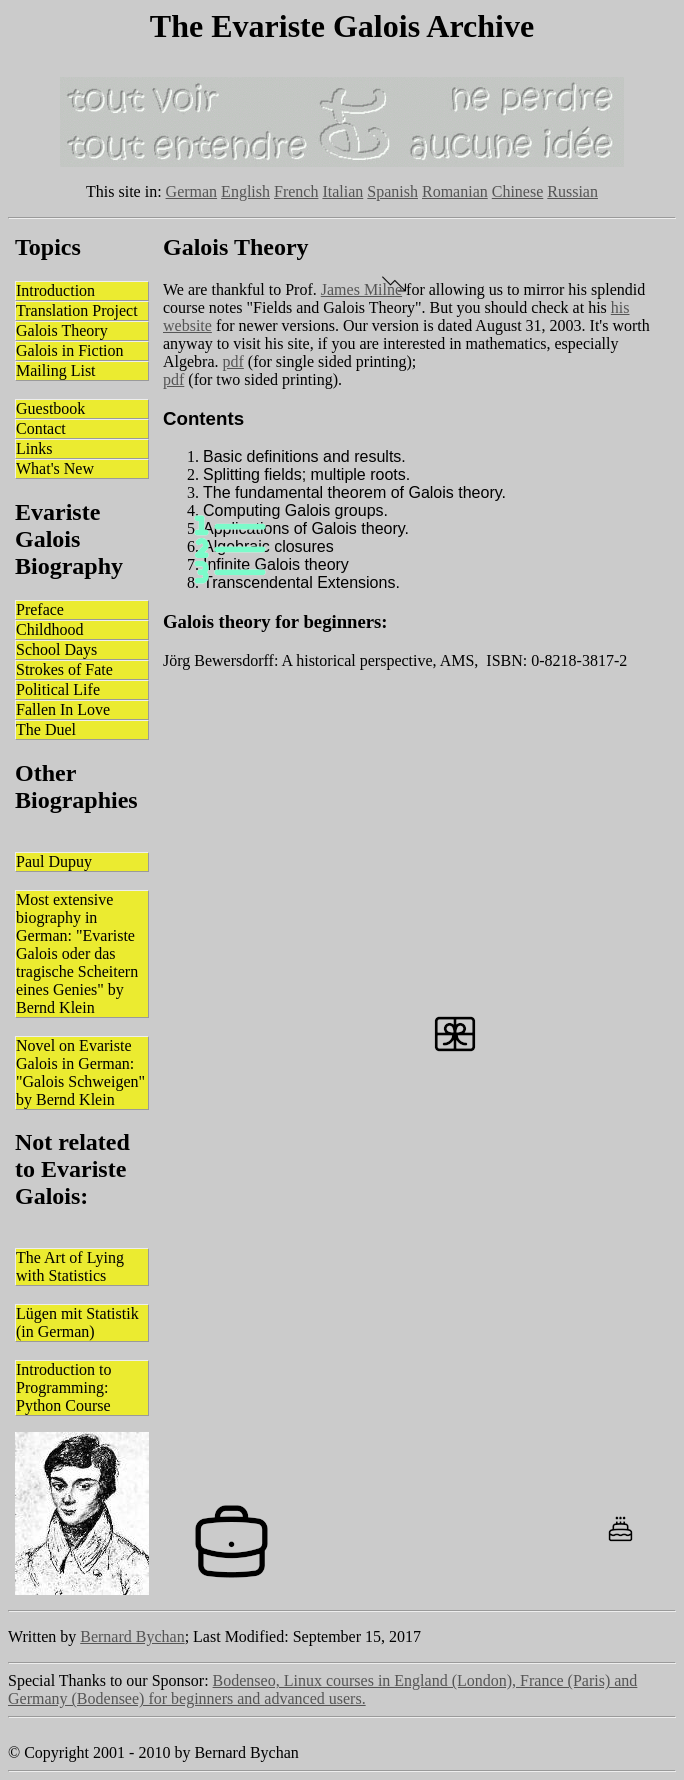 This screenshot has height=1780, width=684. Describe the element at coordinates (394, 284) in the screenshot. I see `indicates a downward trend or decline in metrics` at that location.